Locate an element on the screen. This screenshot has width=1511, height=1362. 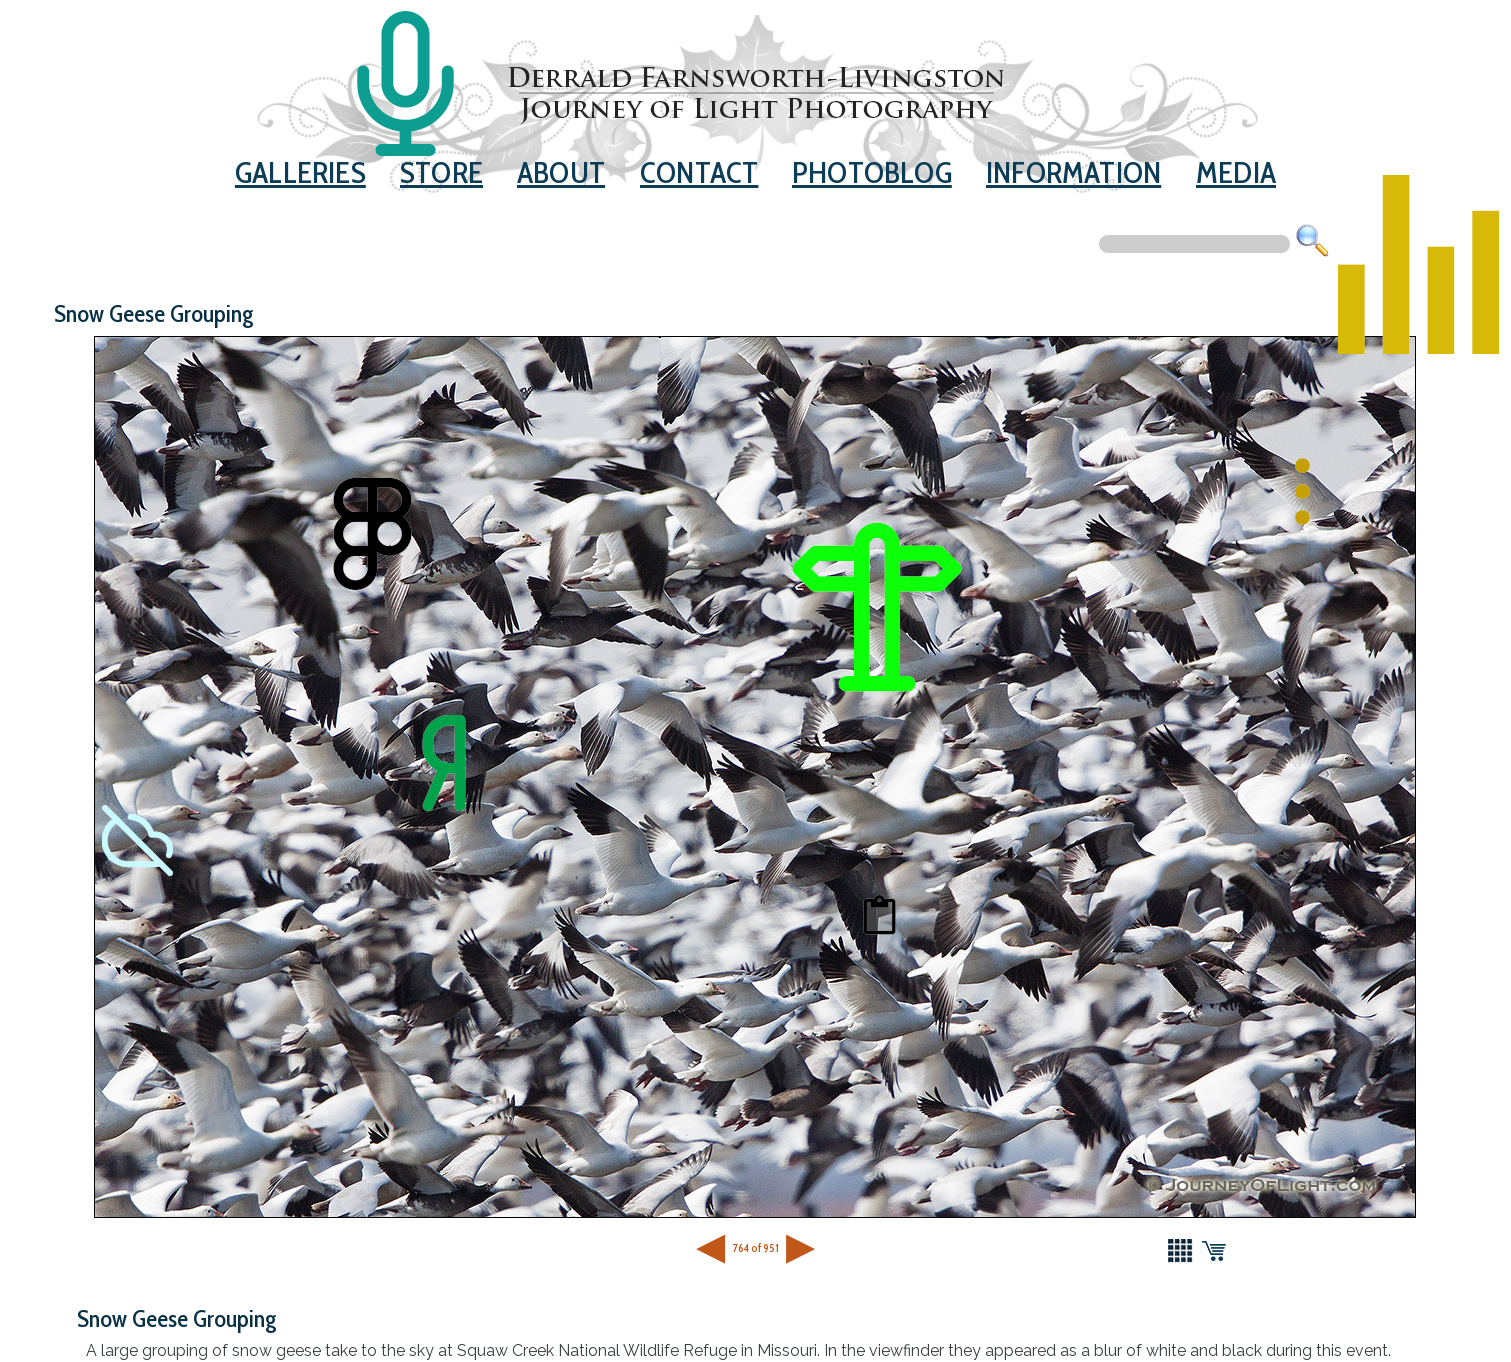
open figma design tool is located at coordinates (372, 531).